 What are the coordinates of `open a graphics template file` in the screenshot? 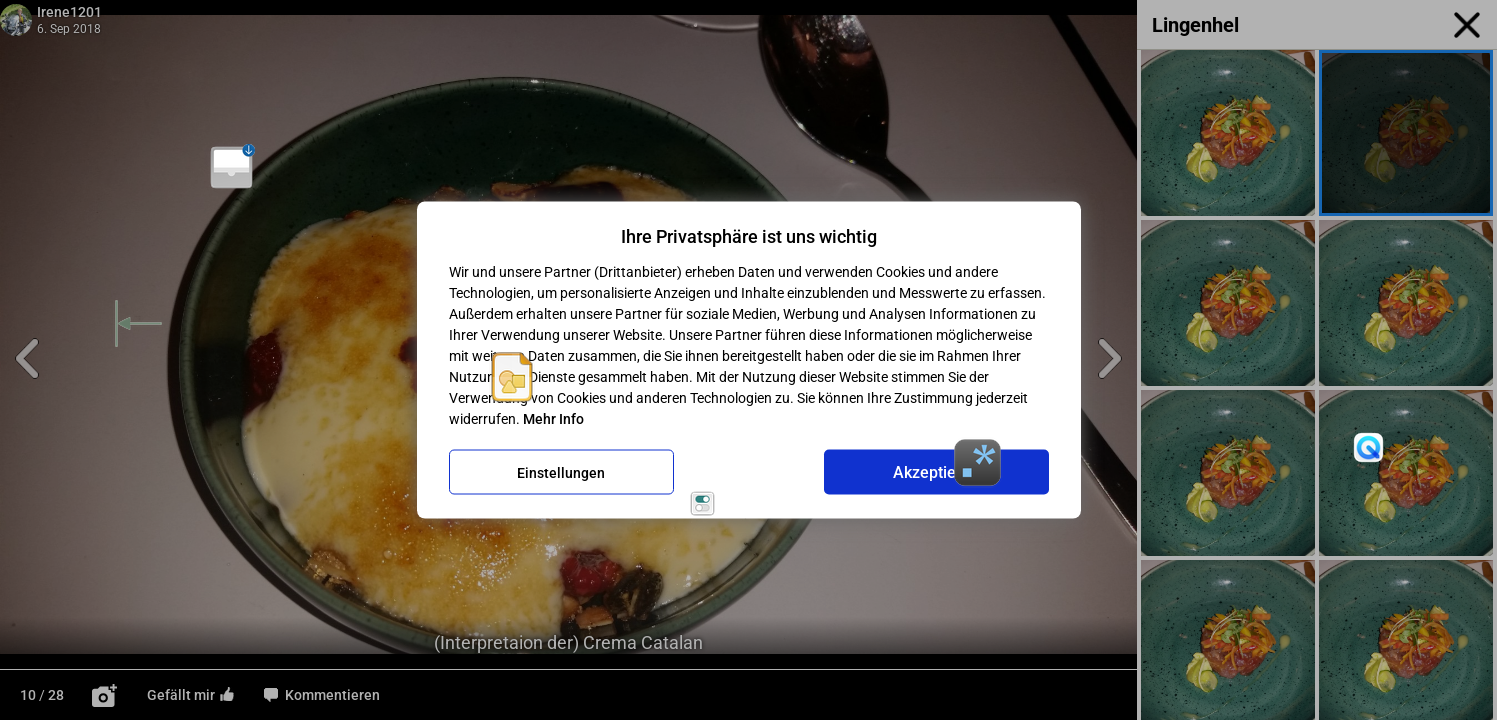 It's located at (512, 377).